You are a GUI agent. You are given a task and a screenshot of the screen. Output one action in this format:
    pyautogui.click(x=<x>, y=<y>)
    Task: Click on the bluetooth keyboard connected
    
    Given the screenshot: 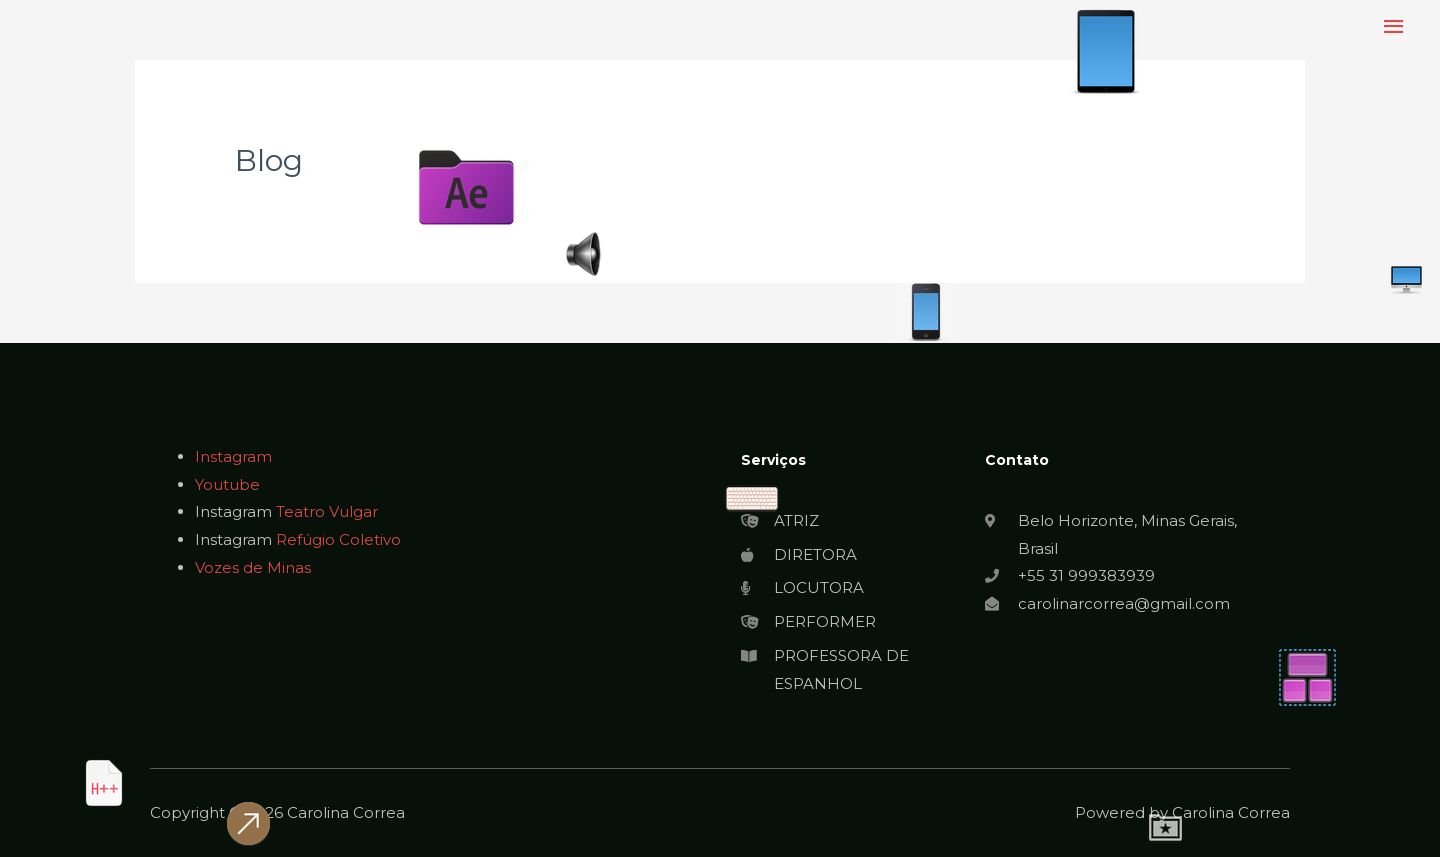 What is the action you would take?
    pyautogui.click(x=752, y=499)
    